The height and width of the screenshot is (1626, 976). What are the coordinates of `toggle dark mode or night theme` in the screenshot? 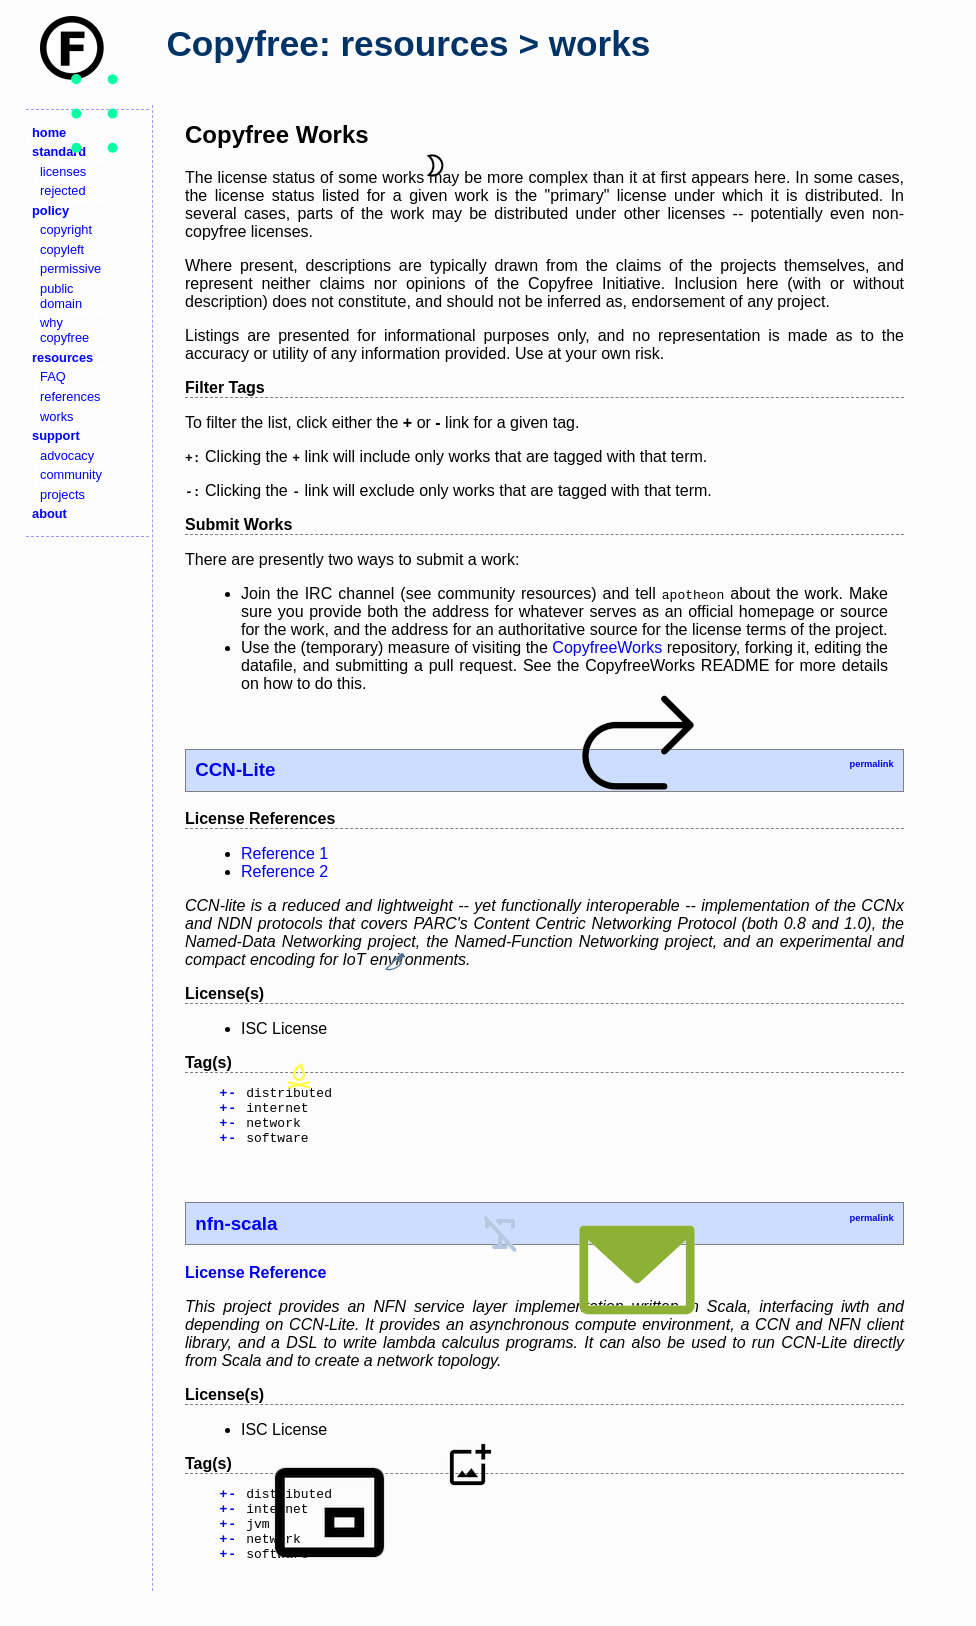 It's located at (434, 165).